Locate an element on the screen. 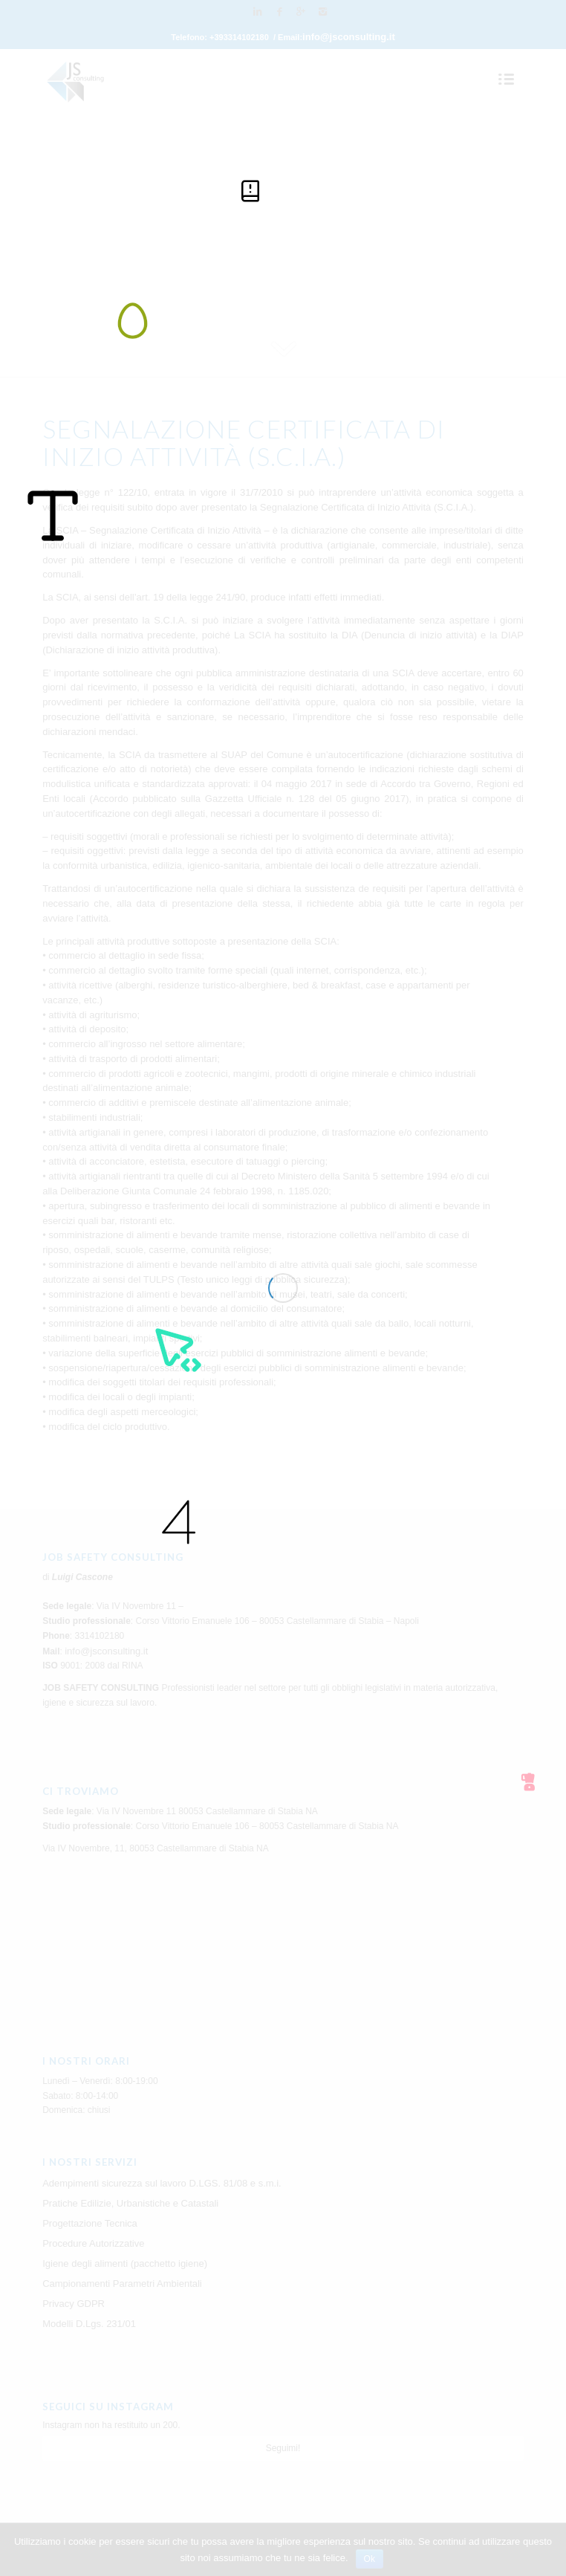 The image size is (566, 2576). indicates breakfast or food-related content is located at coordinates (132, 320).